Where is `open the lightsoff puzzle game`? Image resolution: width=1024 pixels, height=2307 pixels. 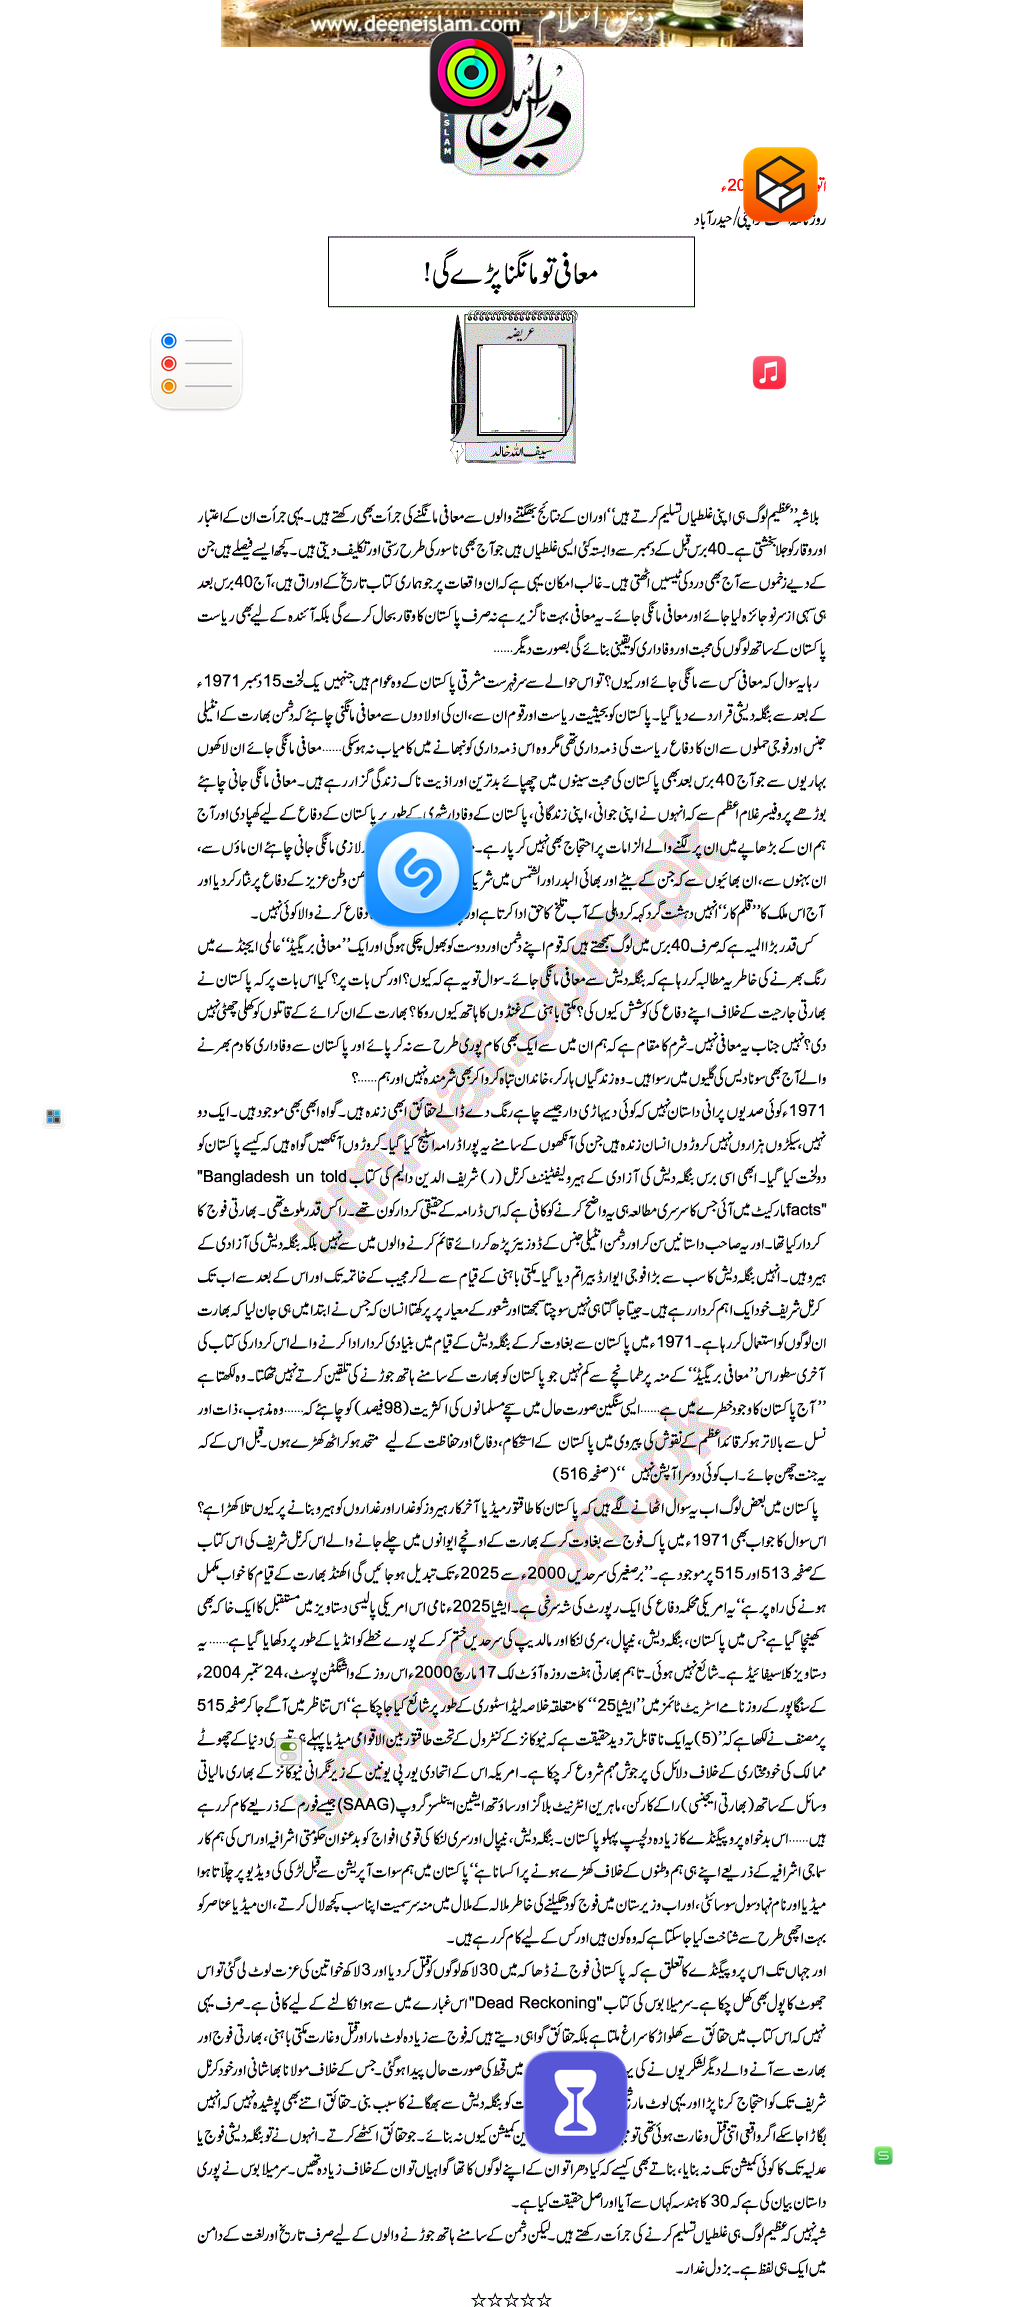 open the lightsoff puzzle game is located at coordinates (53, 1116).